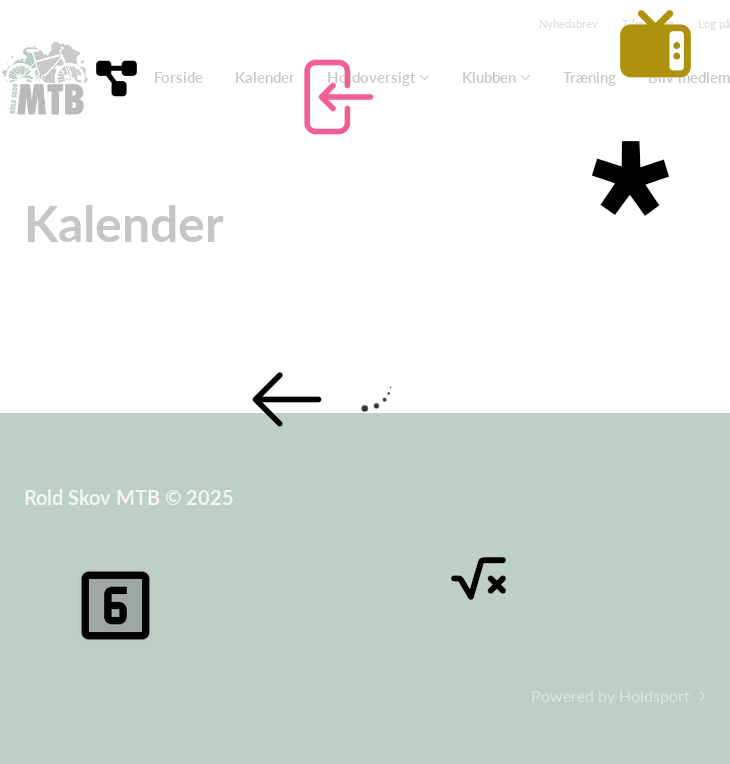  Describe the element at coordinates (655, 45) in the screenshot. I see `access classic TV or broadcast content` at that location.